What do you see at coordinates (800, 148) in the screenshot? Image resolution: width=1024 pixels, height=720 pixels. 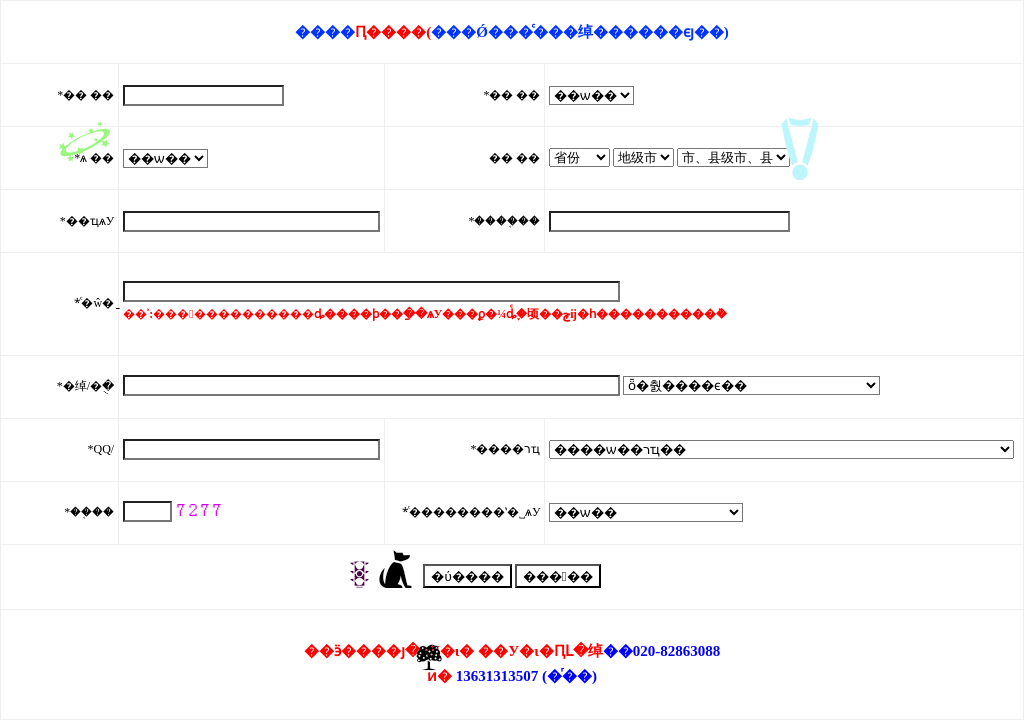 I see `view achievements or awards` at bounding box center [800, 148].